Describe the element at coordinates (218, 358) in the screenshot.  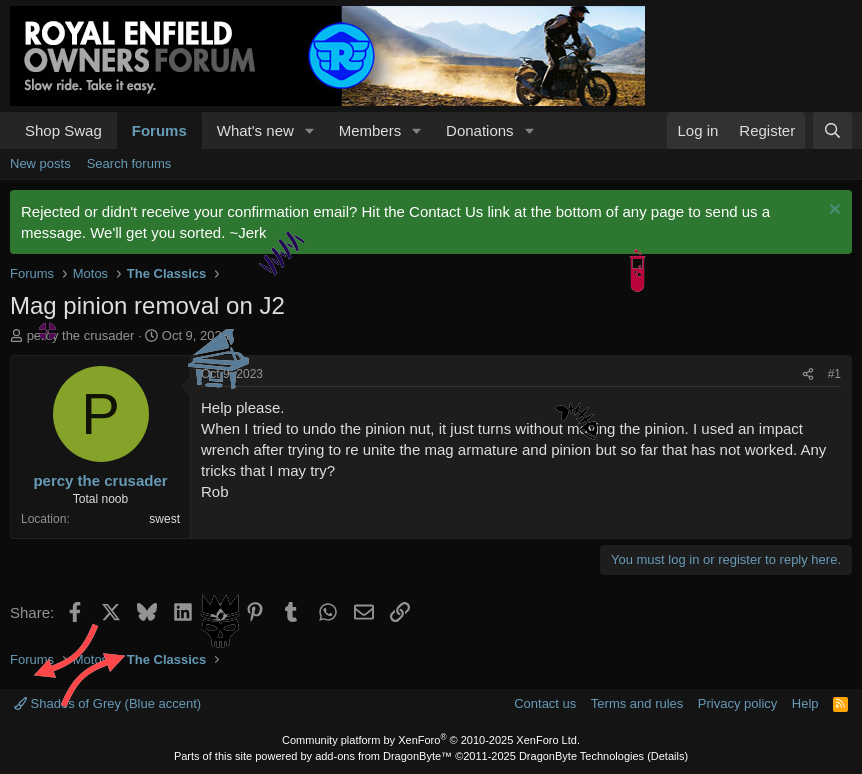
I see `access piano or keyboard instrument sounds` at that location.